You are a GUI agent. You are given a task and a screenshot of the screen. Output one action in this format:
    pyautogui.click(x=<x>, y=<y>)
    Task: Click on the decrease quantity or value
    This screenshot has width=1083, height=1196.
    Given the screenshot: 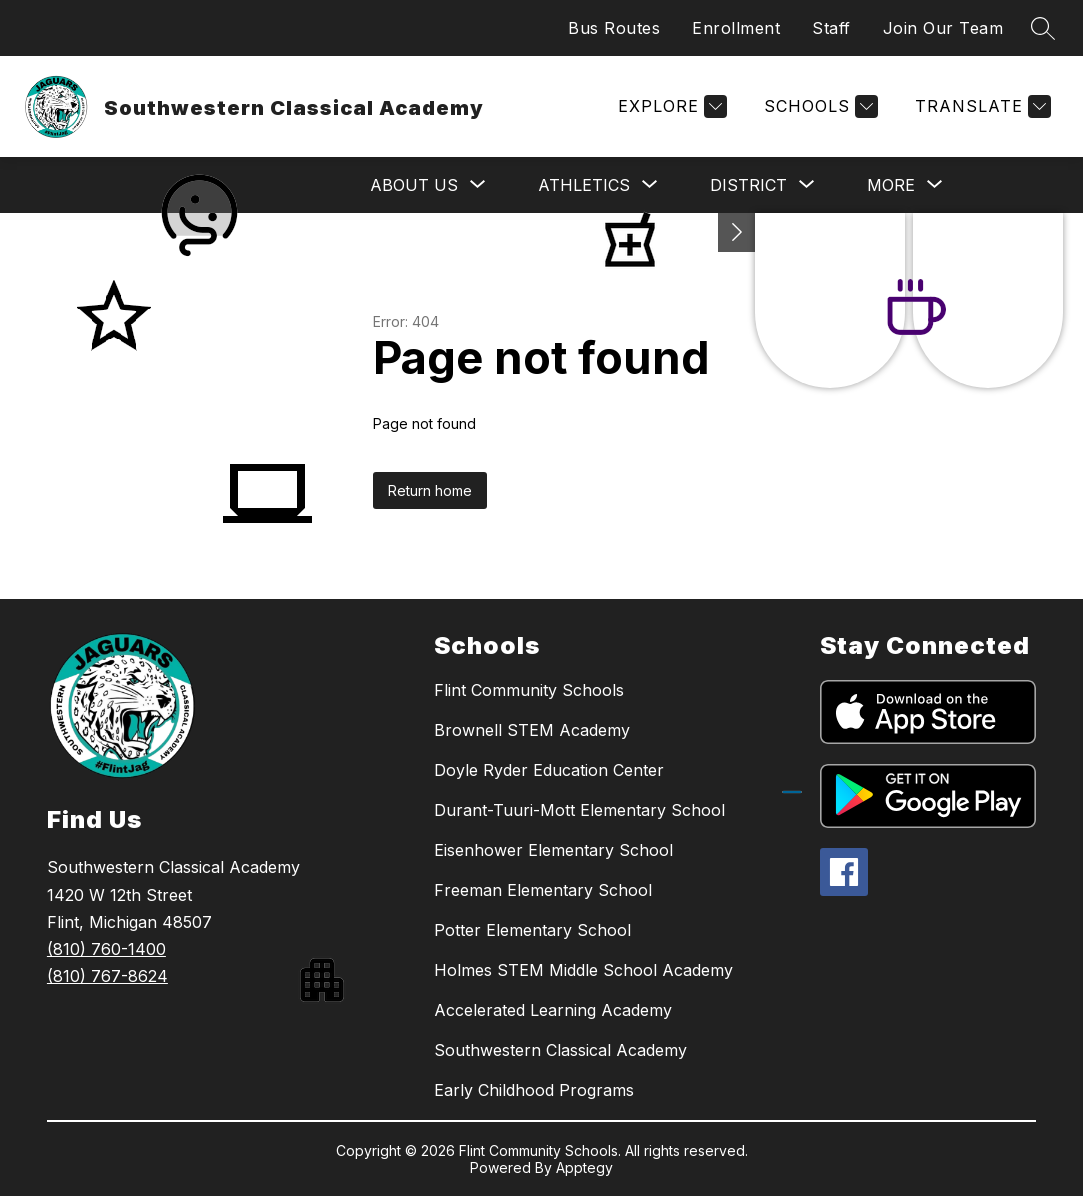 What is the action you would take?
    pyautogui.click(x=792, y=792)
    